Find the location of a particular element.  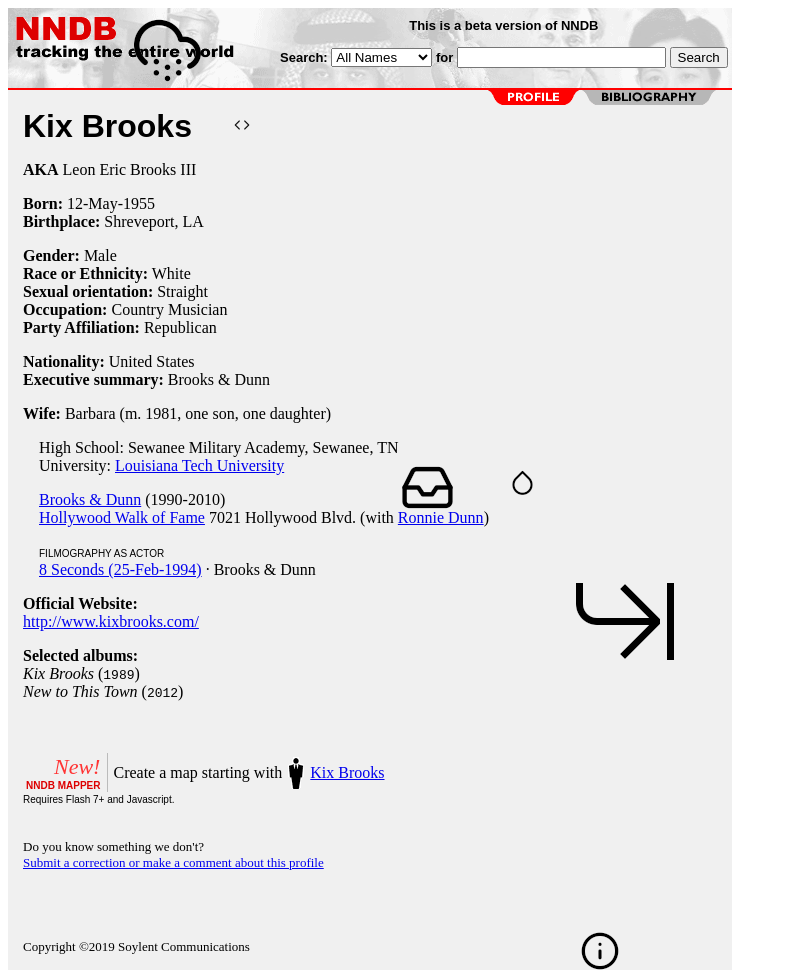

move cursor to next tab stop is located at coordinates (618, 618).